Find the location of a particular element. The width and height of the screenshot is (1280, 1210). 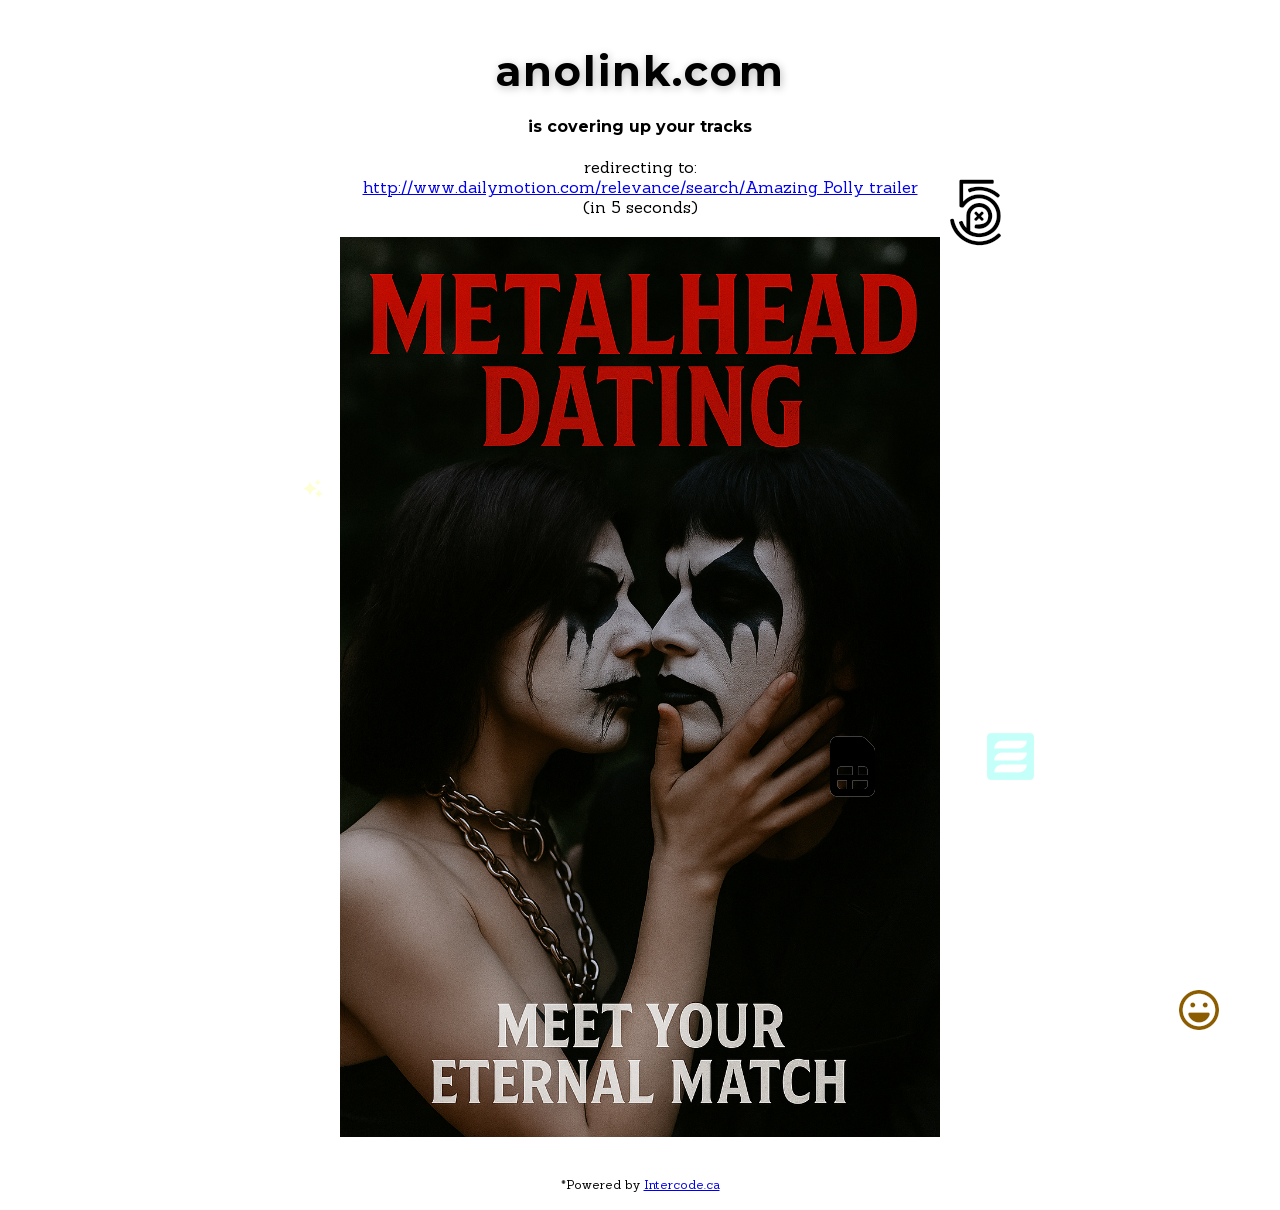

jxl image format logo is located at coordinates (1010, 756).